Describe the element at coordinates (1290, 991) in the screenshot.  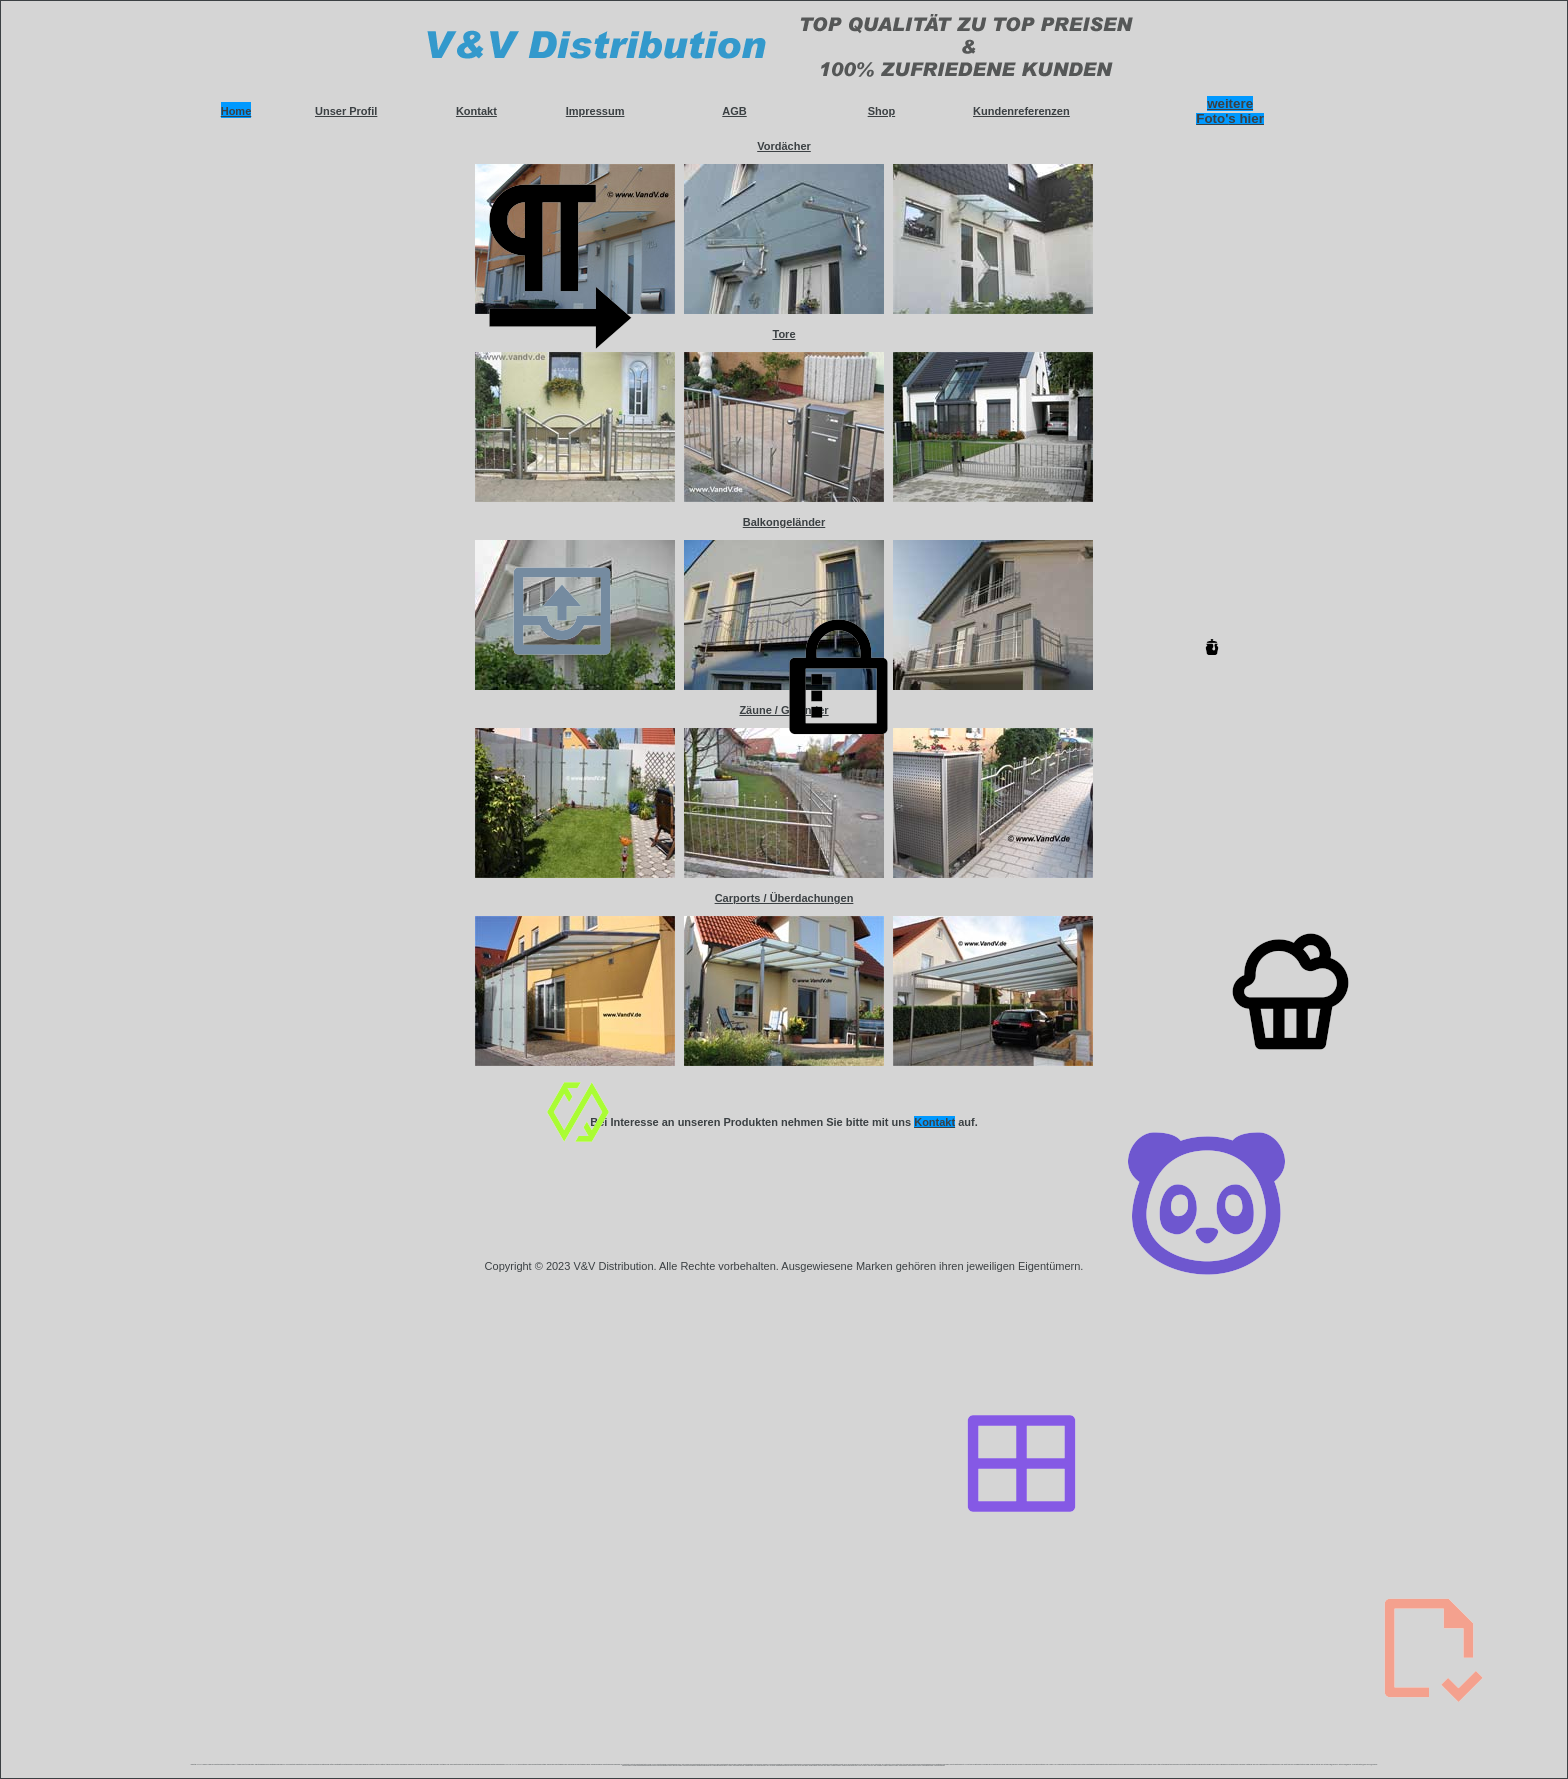
I see `view bakery or dessert options` at that location.